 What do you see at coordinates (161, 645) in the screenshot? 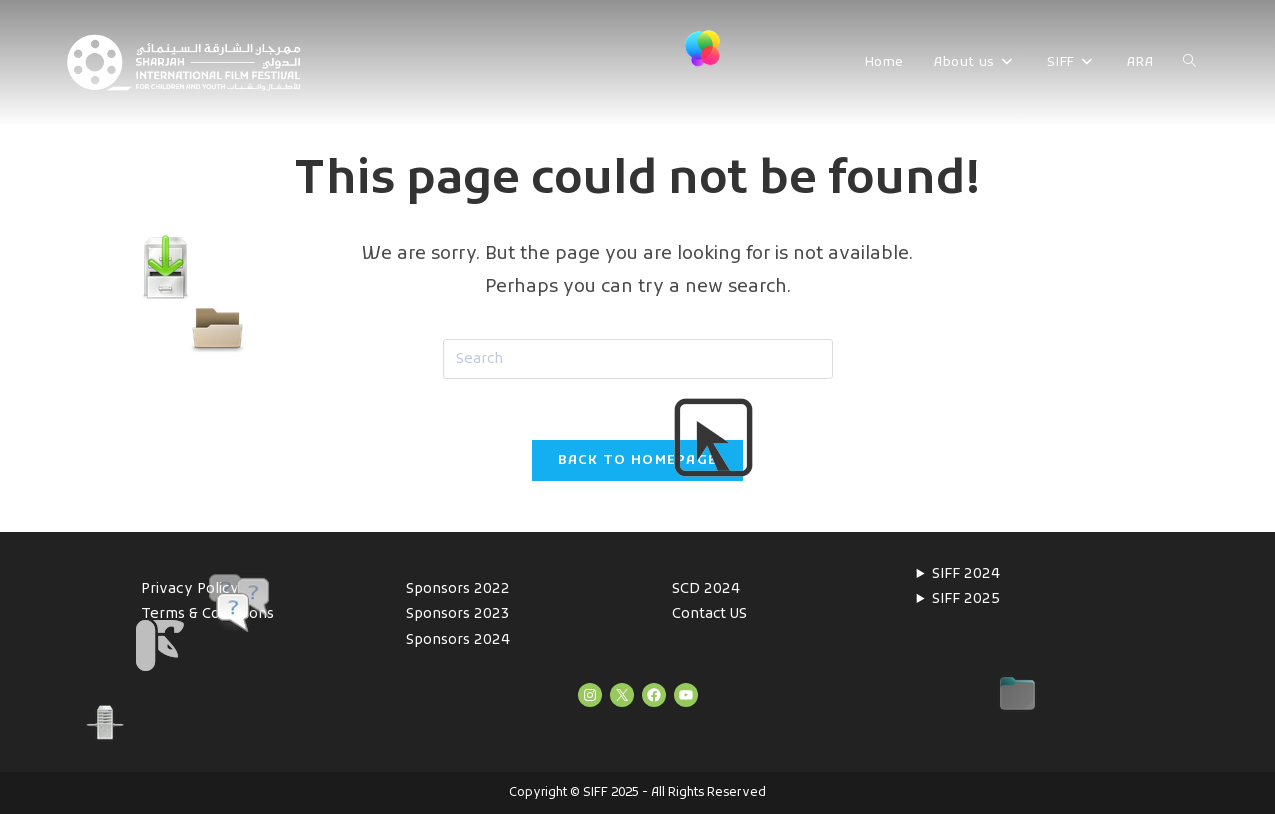
I see `access system utilities and tools` at bounding box center [161, 645].